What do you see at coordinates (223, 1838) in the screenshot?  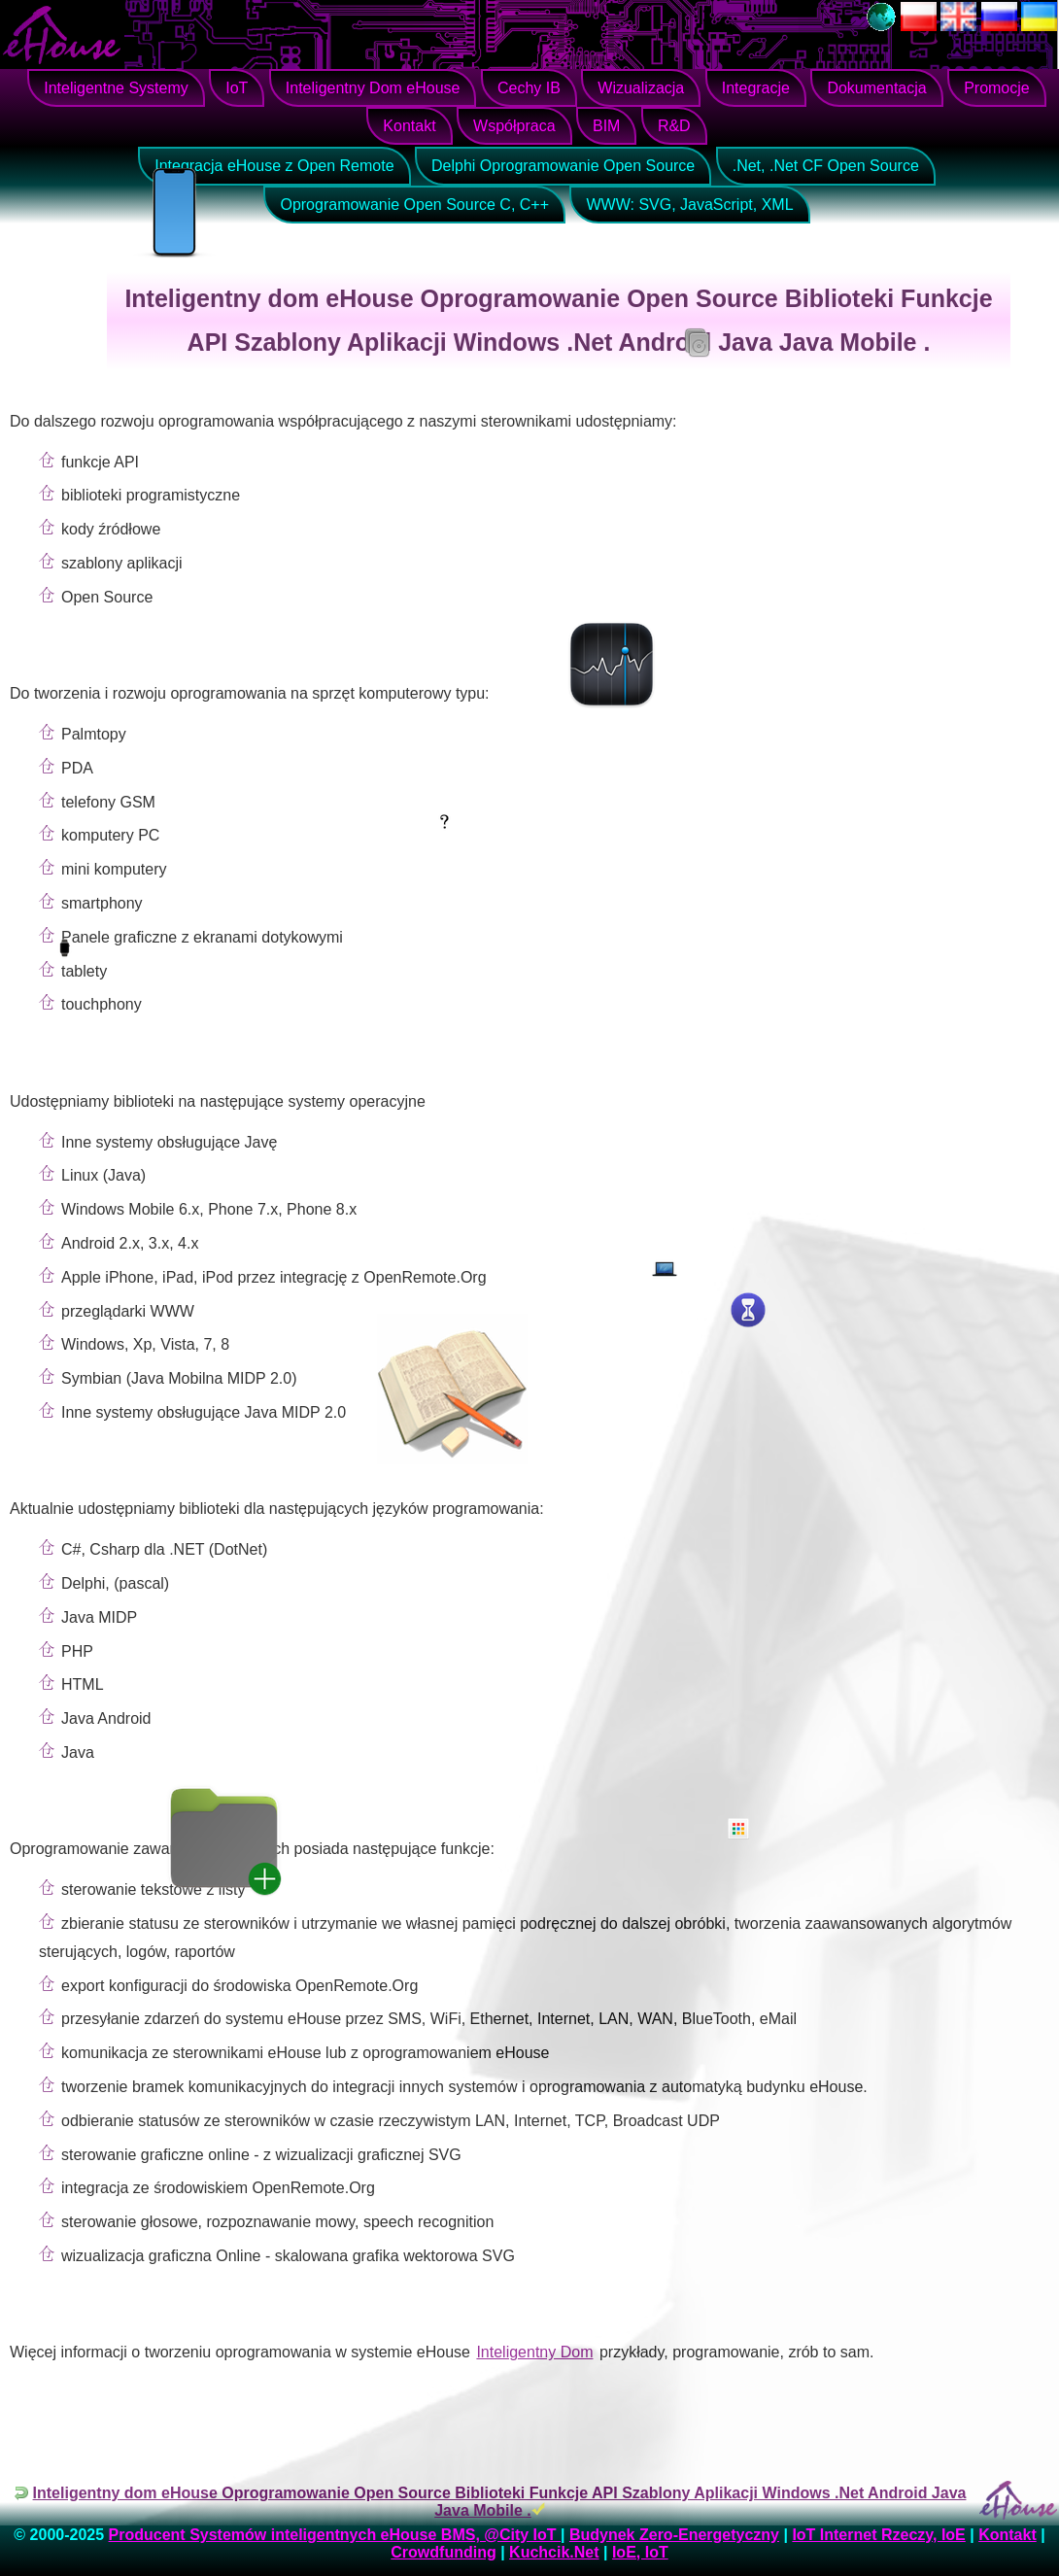 I see `create a new folder` at bounding box center [223, 1838].